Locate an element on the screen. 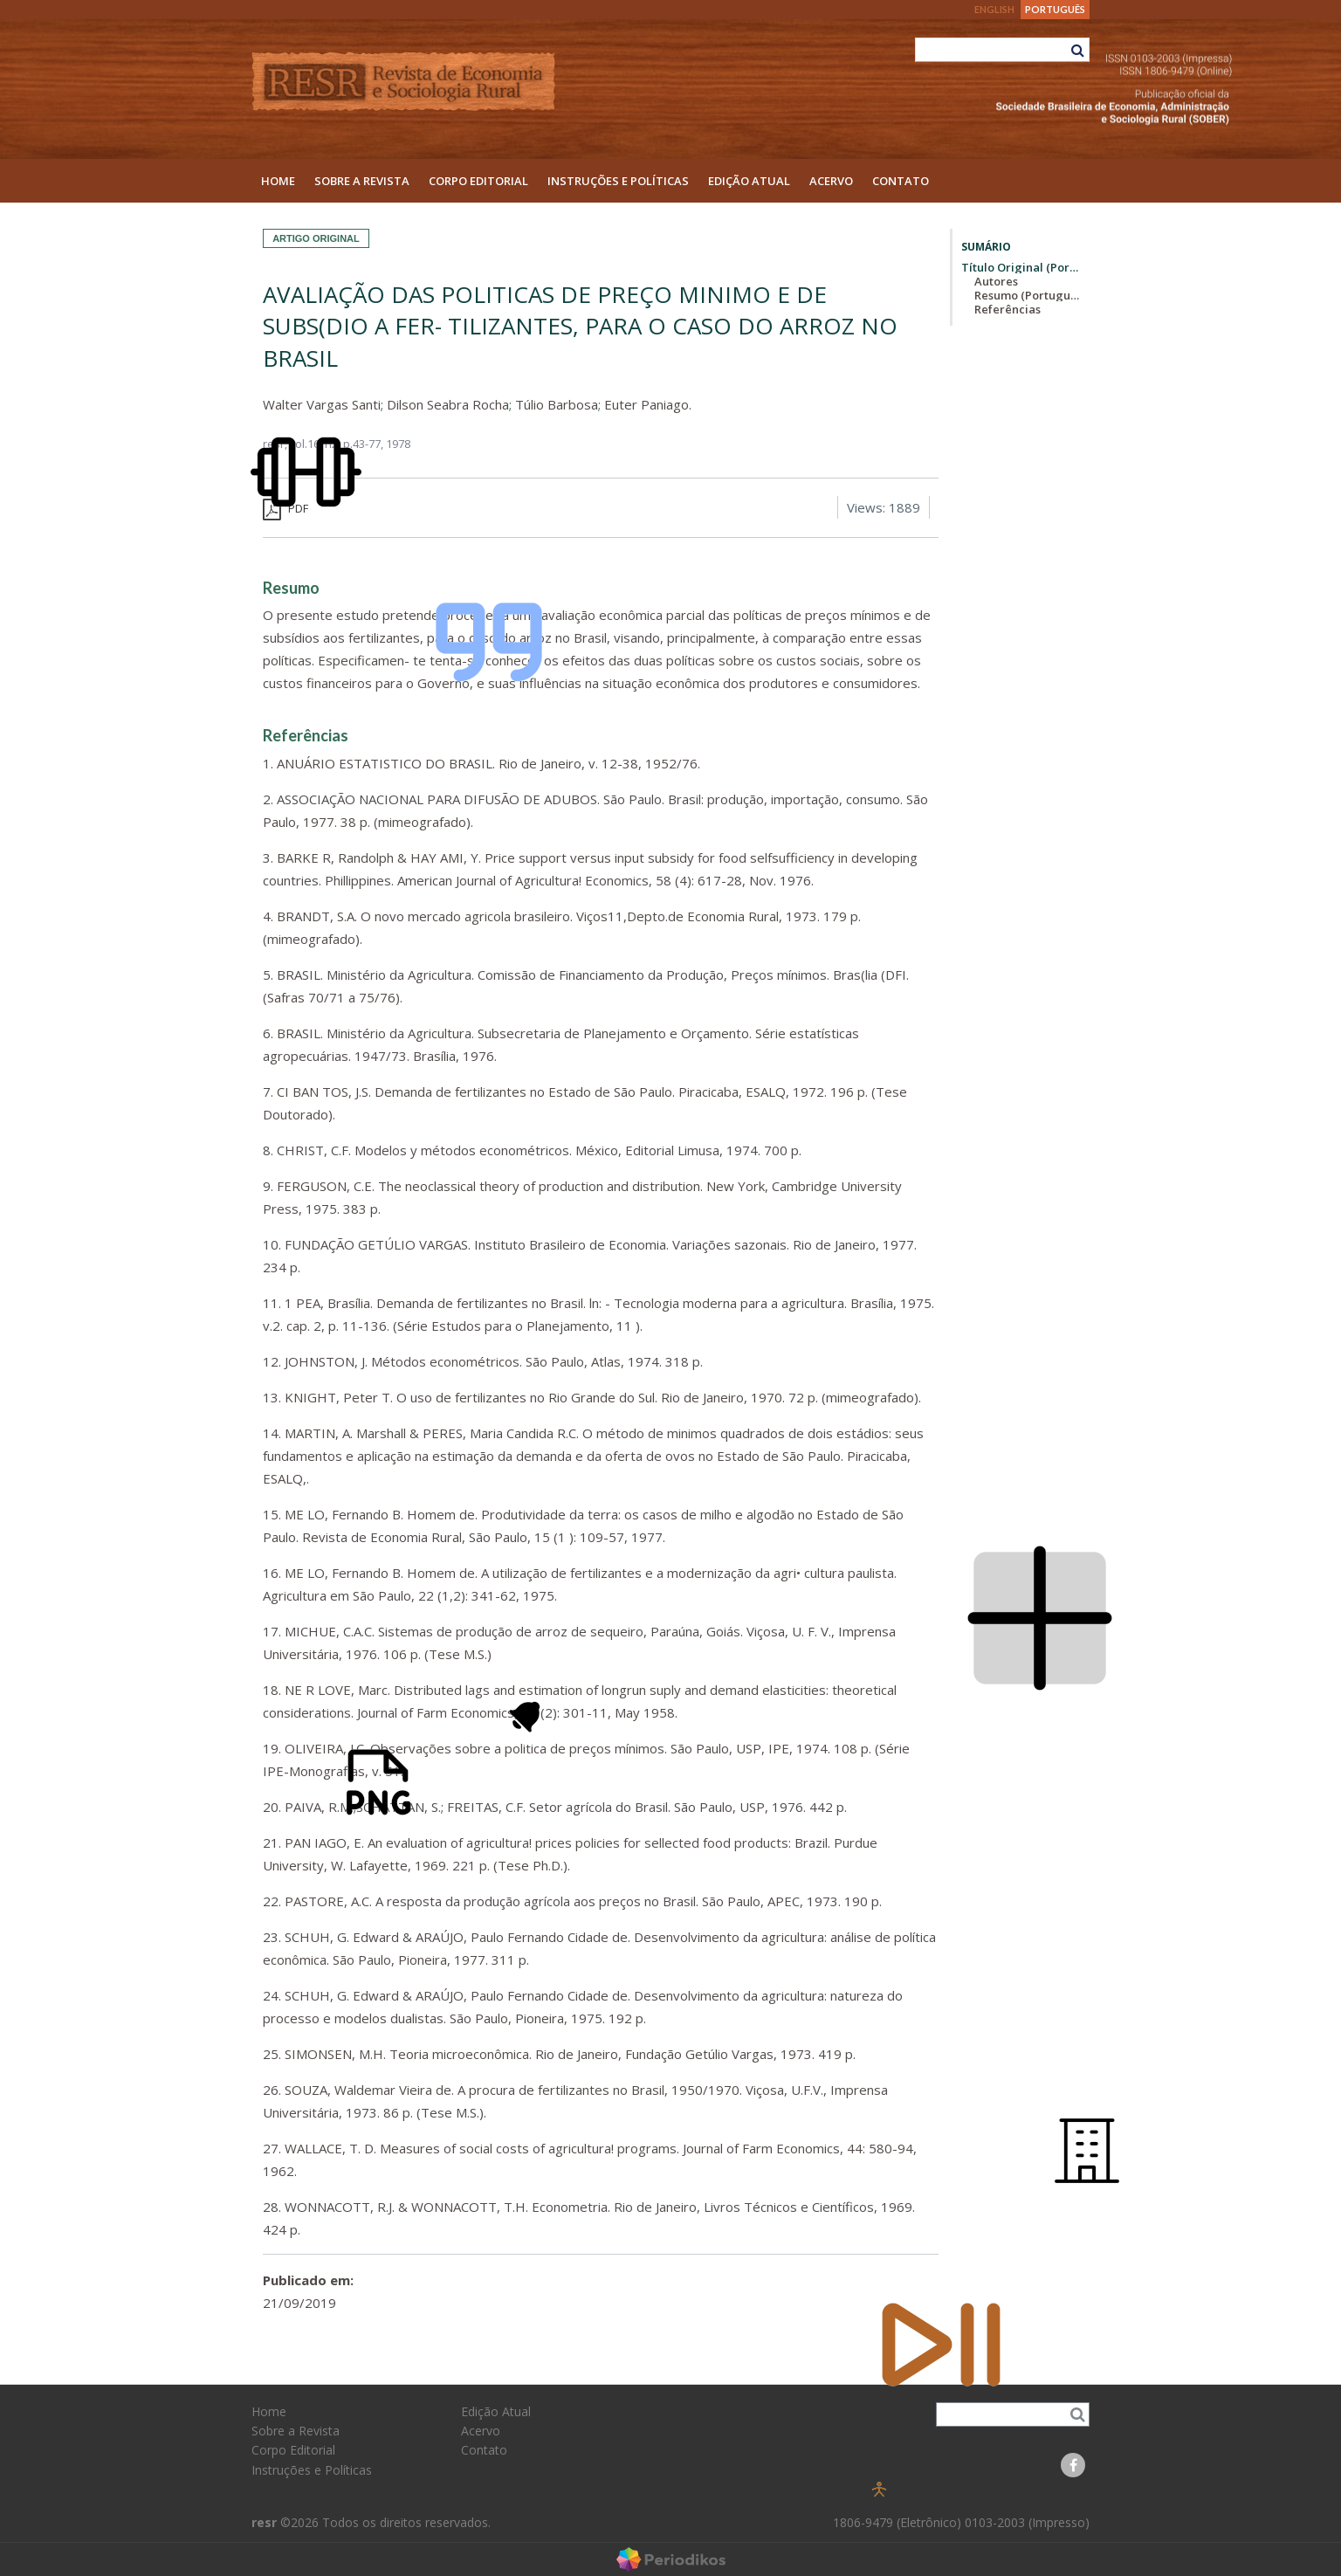 Image resolution: width=1341 pixels, height=2576 pixels. add a new item is located at coordinates (1040, 1618).